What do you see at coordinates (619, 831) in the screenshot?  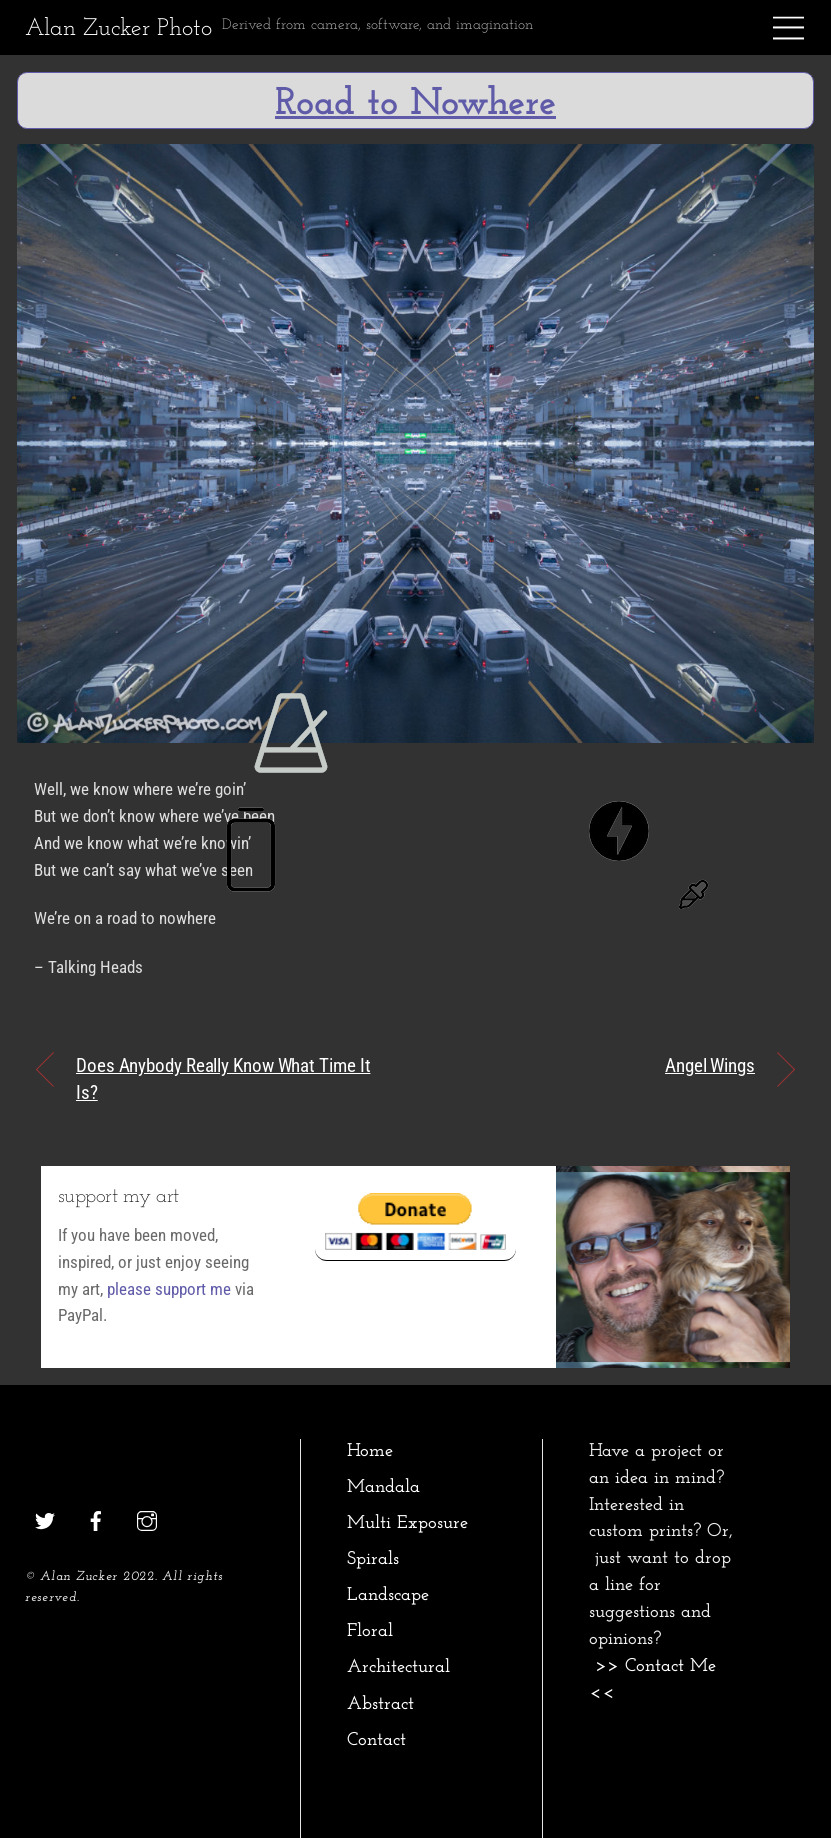 I see `indicates offline mode or cached content available` at bounding box center [619, 831].